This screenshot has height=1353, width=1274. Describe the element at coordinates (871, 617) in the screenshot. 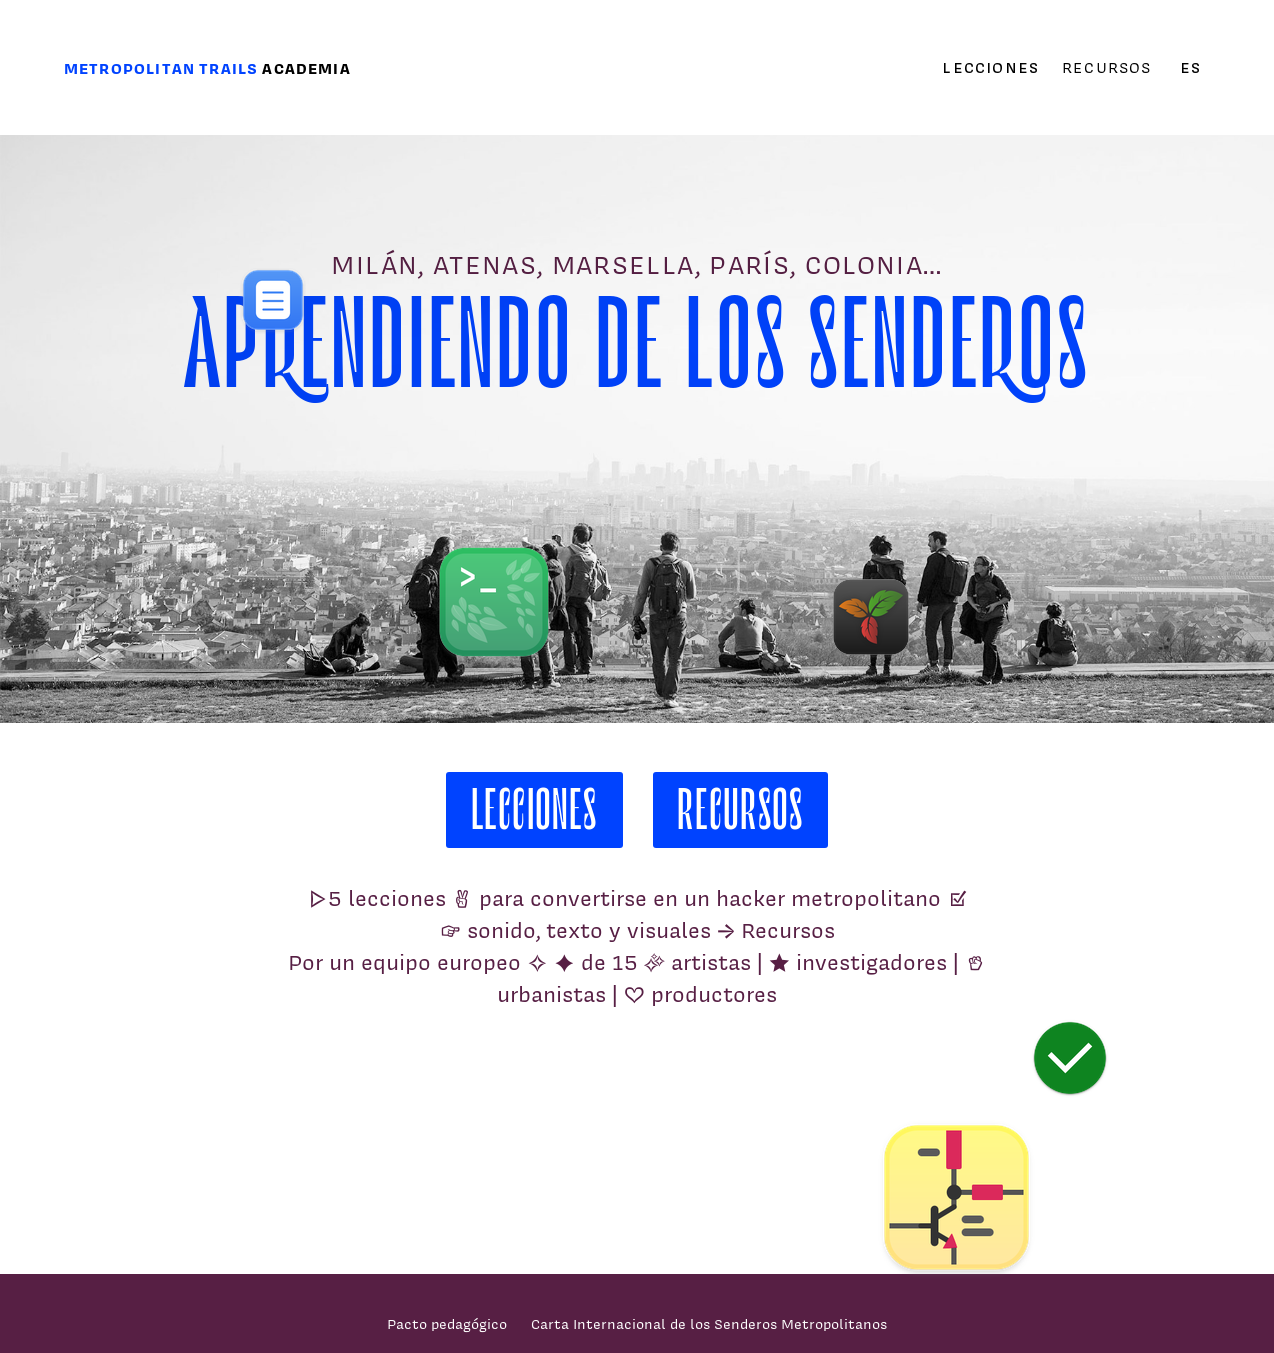

I see `open trilium notes app` at that location.